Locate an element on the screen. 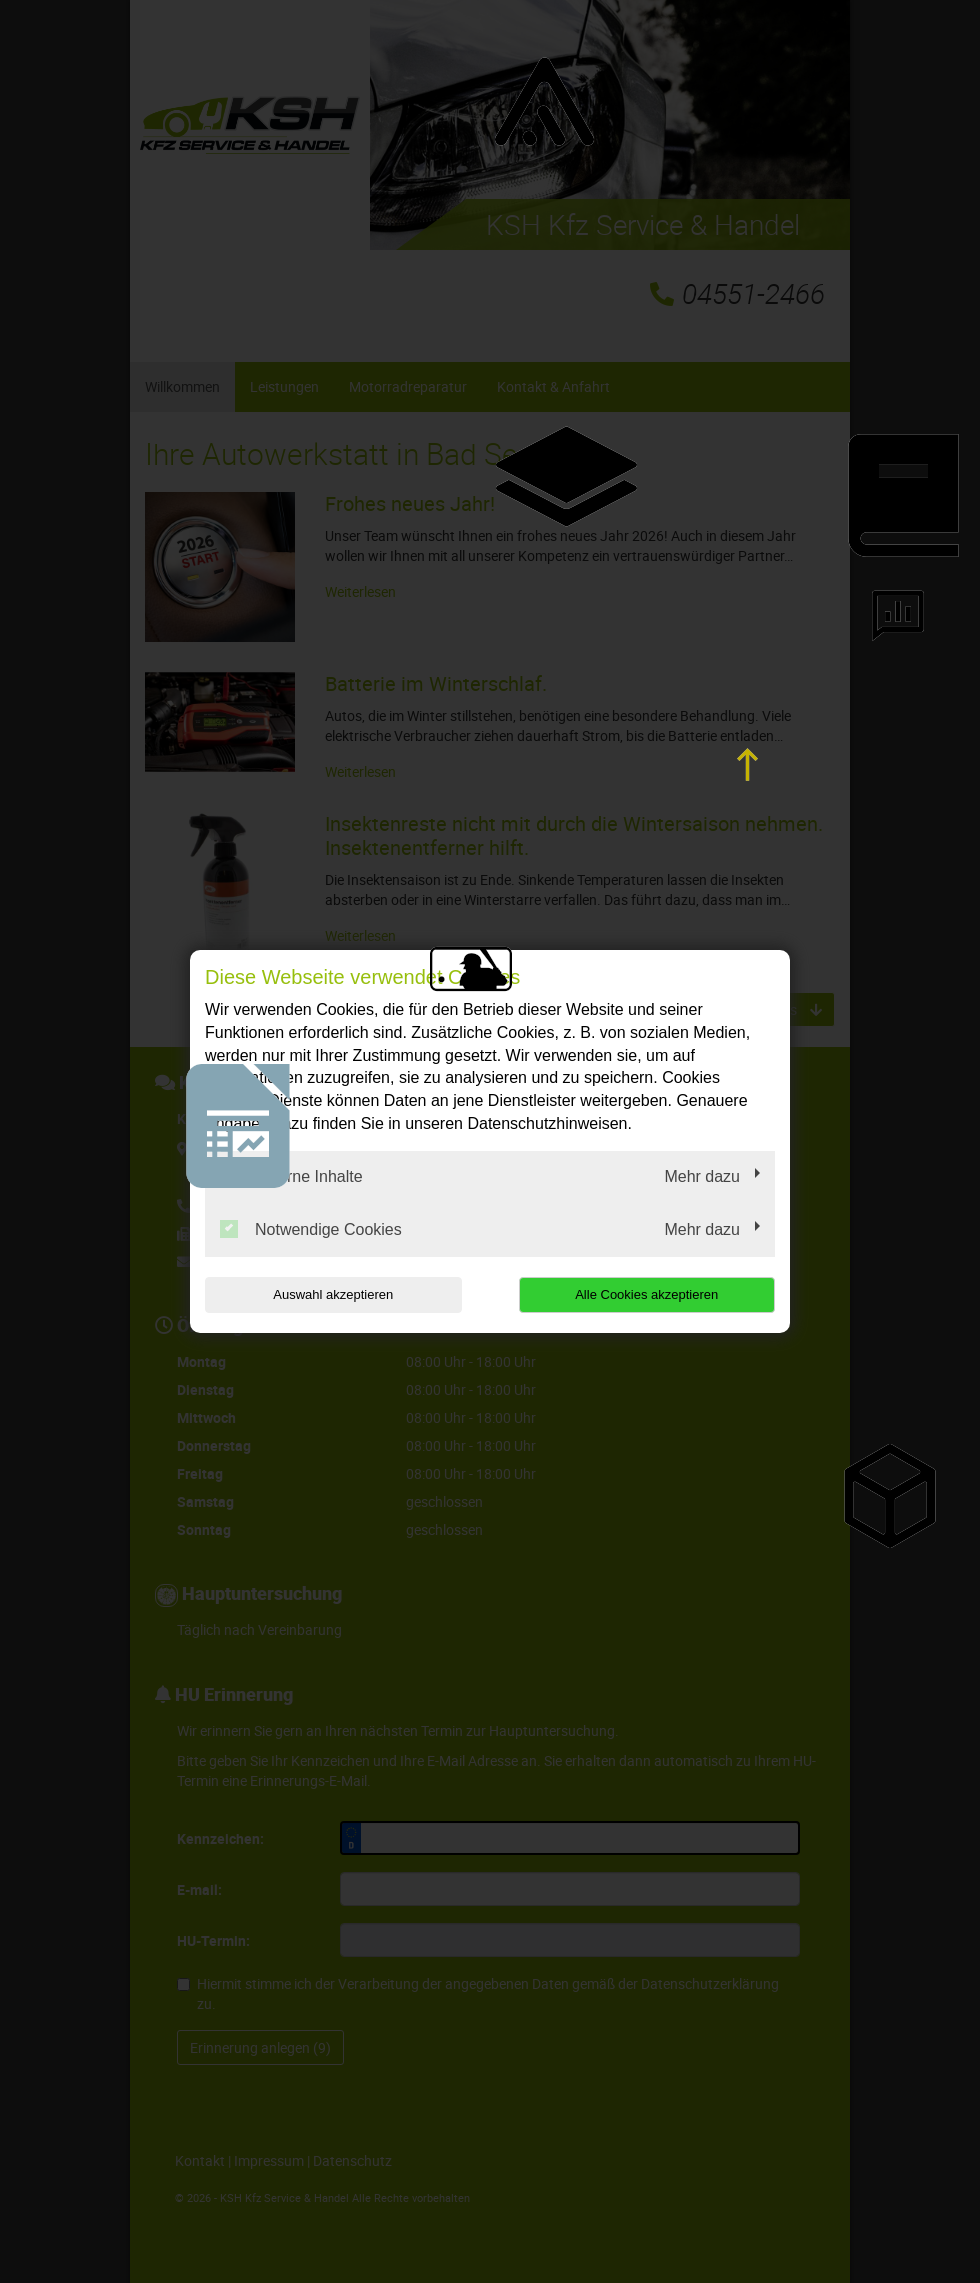 Image resolution: width=980 pixels, height=2283 pixels. create a poll in chat is located at coordinates (898, 614).